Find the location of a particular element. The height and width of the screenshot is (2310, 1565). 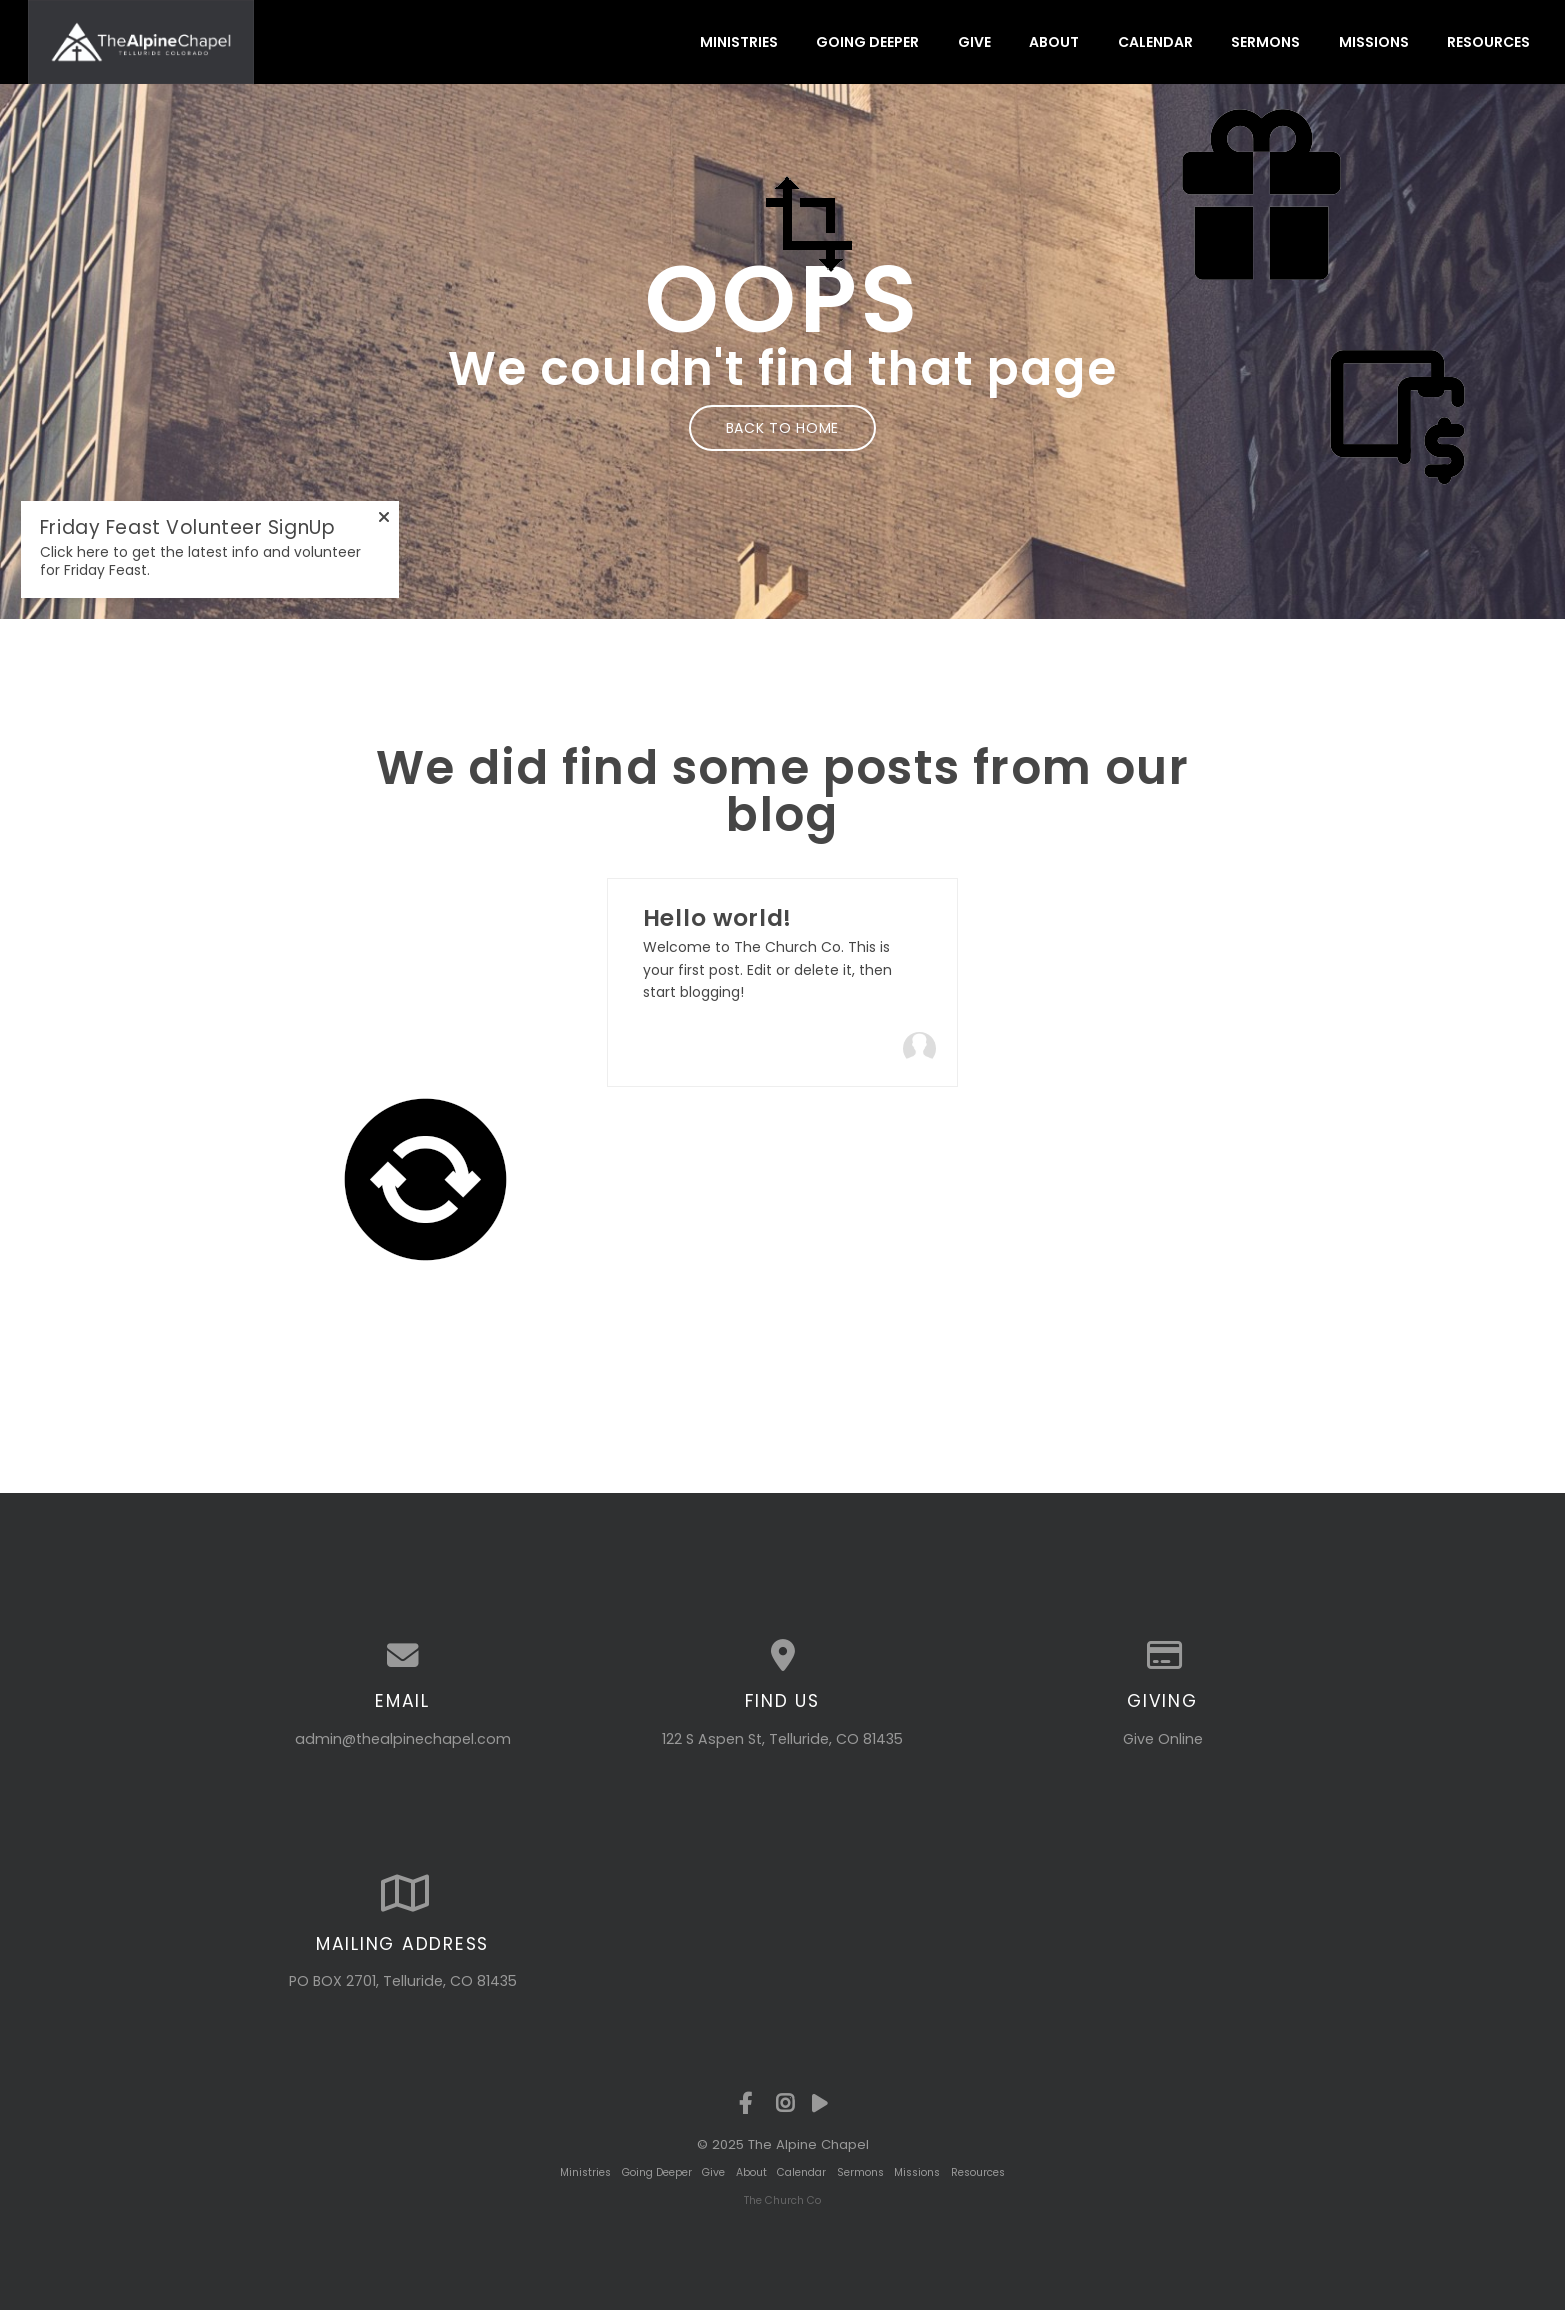

transform or resize an image is located at coordinates (809, 224).